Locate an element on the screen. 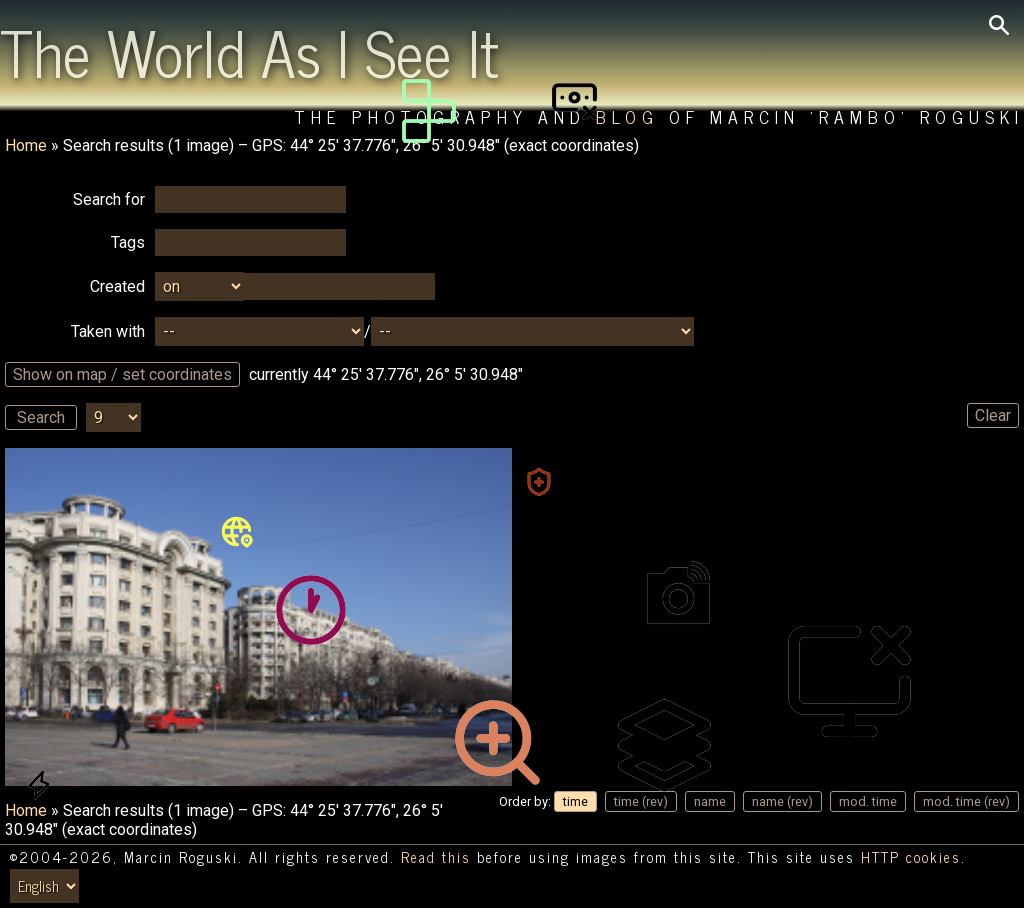 The height and width of the screenshot is (908, 1024). stop sharing your screen is located at coordinates (849, 681).